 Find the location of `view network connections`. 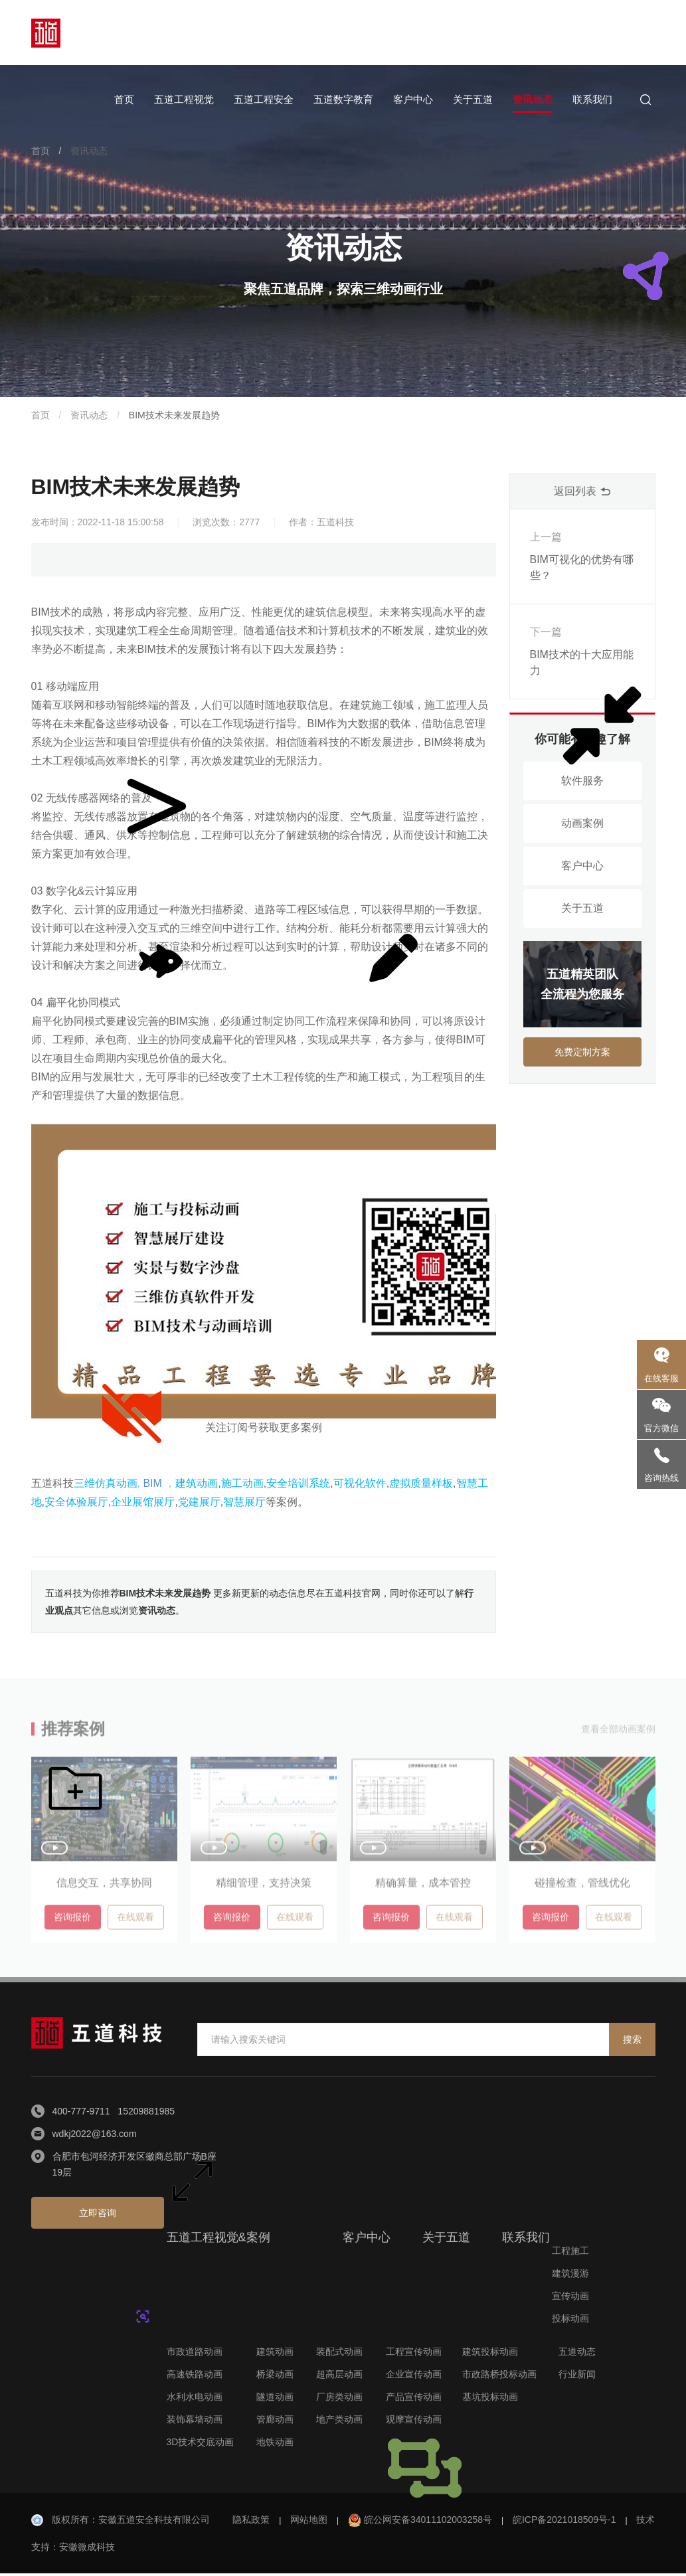

view network connections is located at coordinates (647, 276).